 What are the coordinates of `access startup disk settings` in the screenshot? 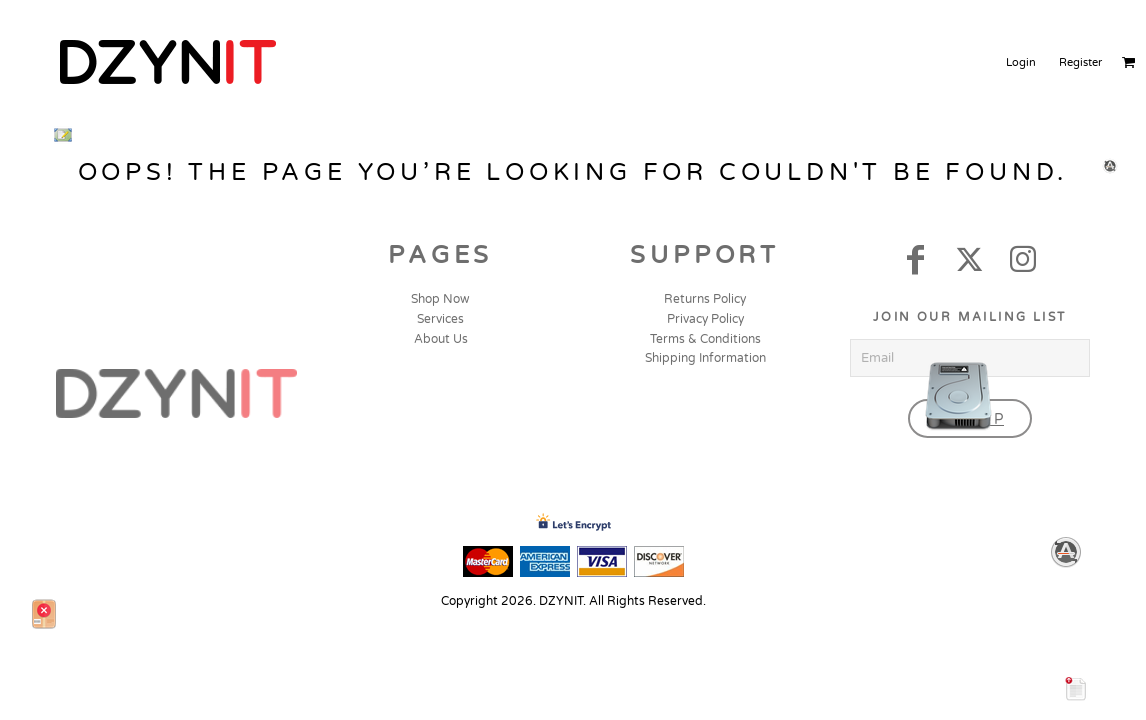 It's located at (958, 397).